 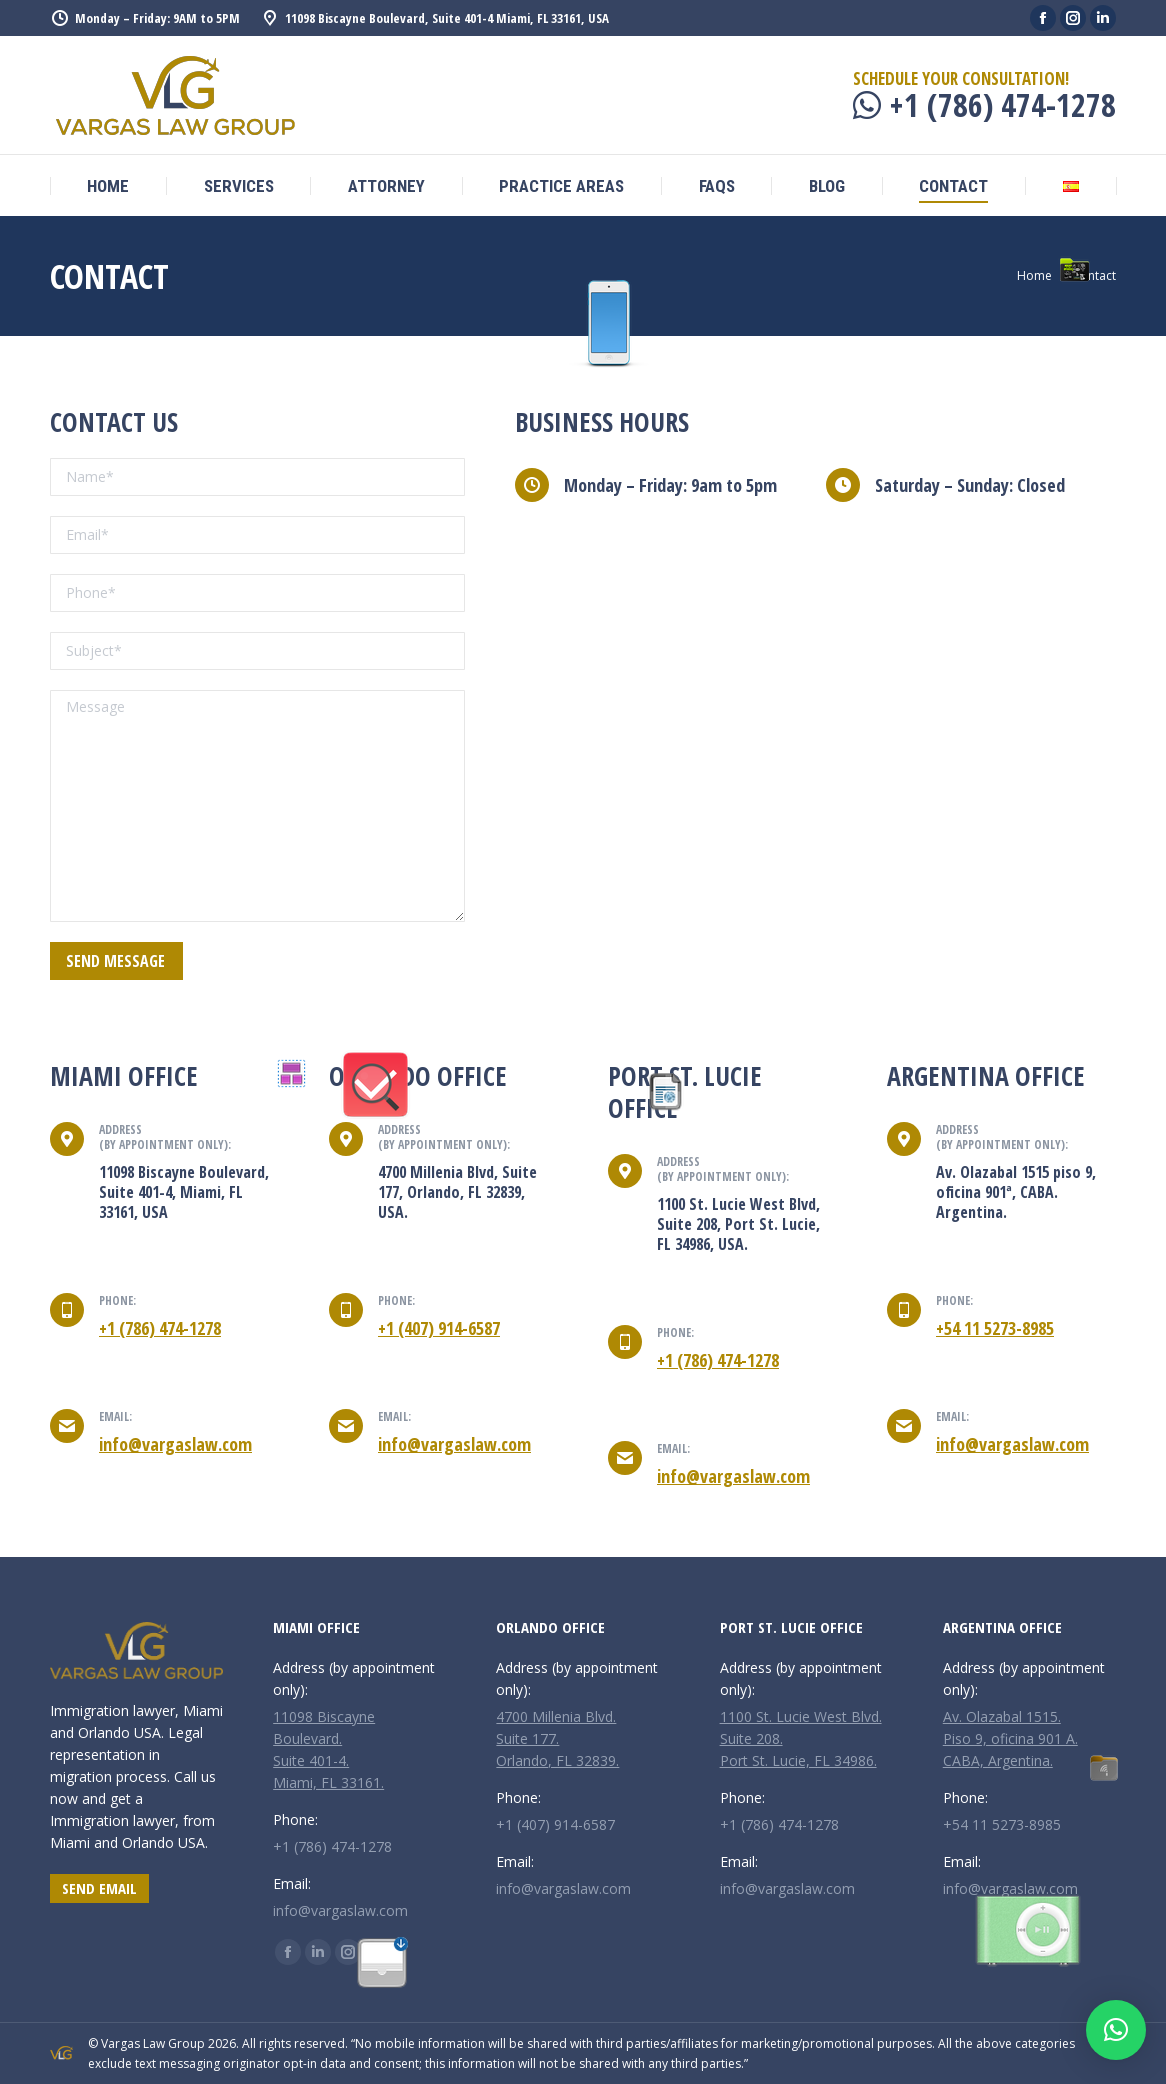 I want to click on open a web document file, so click(x=665, y=1091).